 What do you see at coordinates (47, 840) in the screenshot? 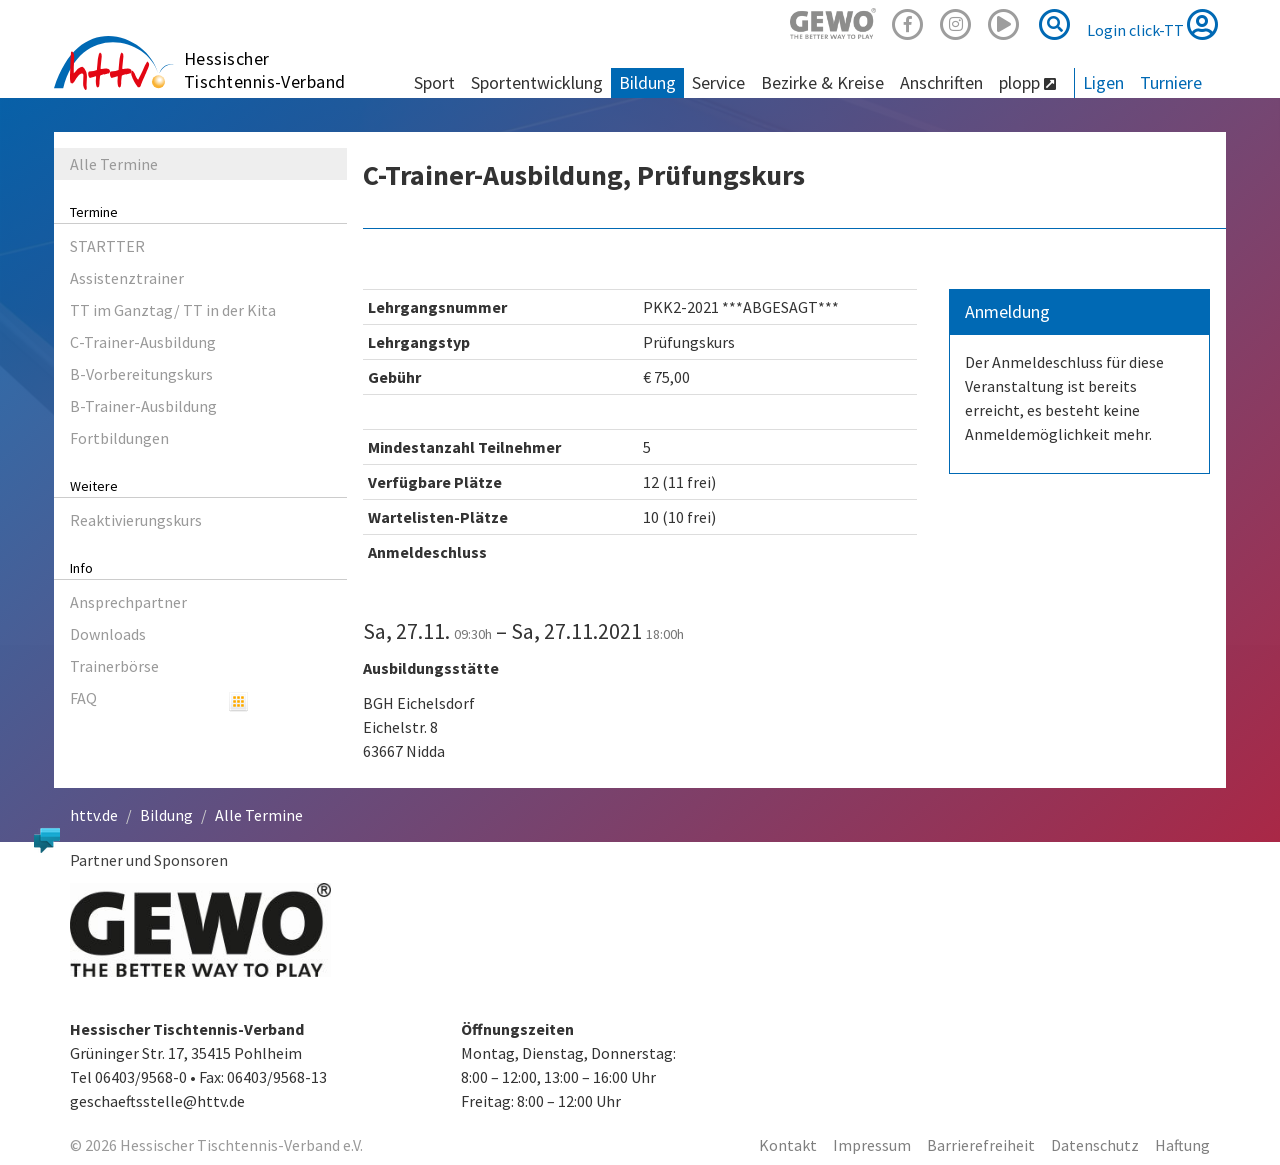
I see `open the virtual agents app` at bounding box center [47, 840].